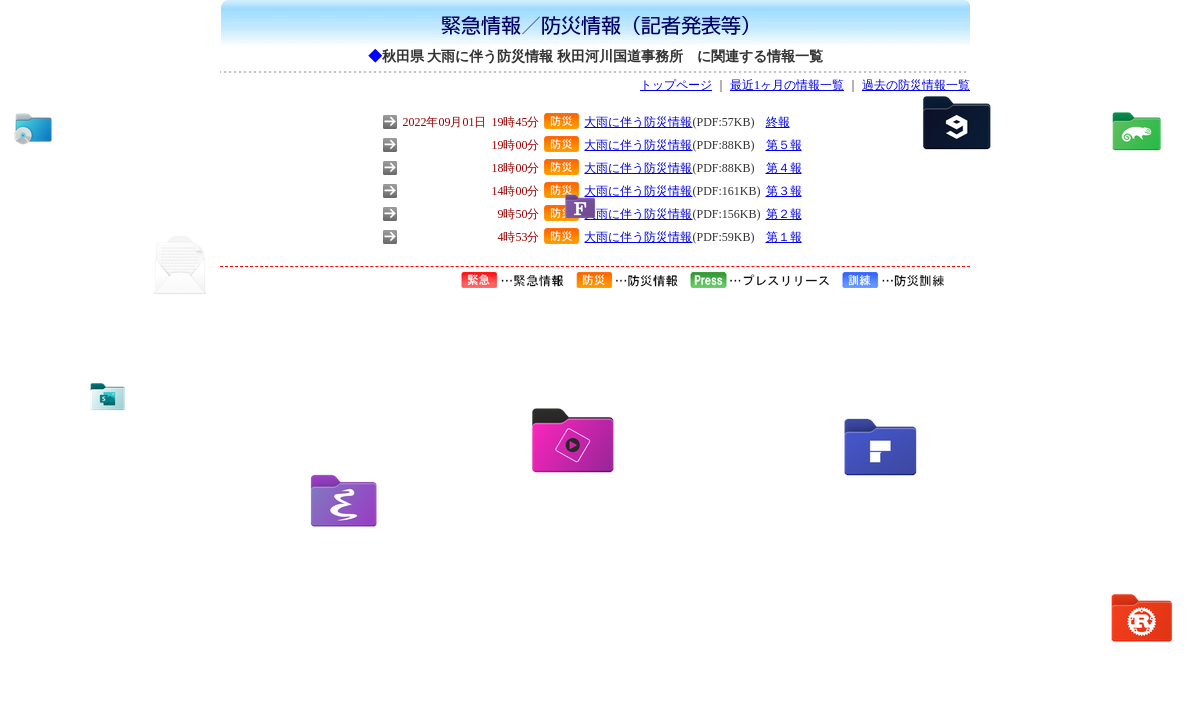  I want to click on open 9GAG downloads folder, so click(956, 124).